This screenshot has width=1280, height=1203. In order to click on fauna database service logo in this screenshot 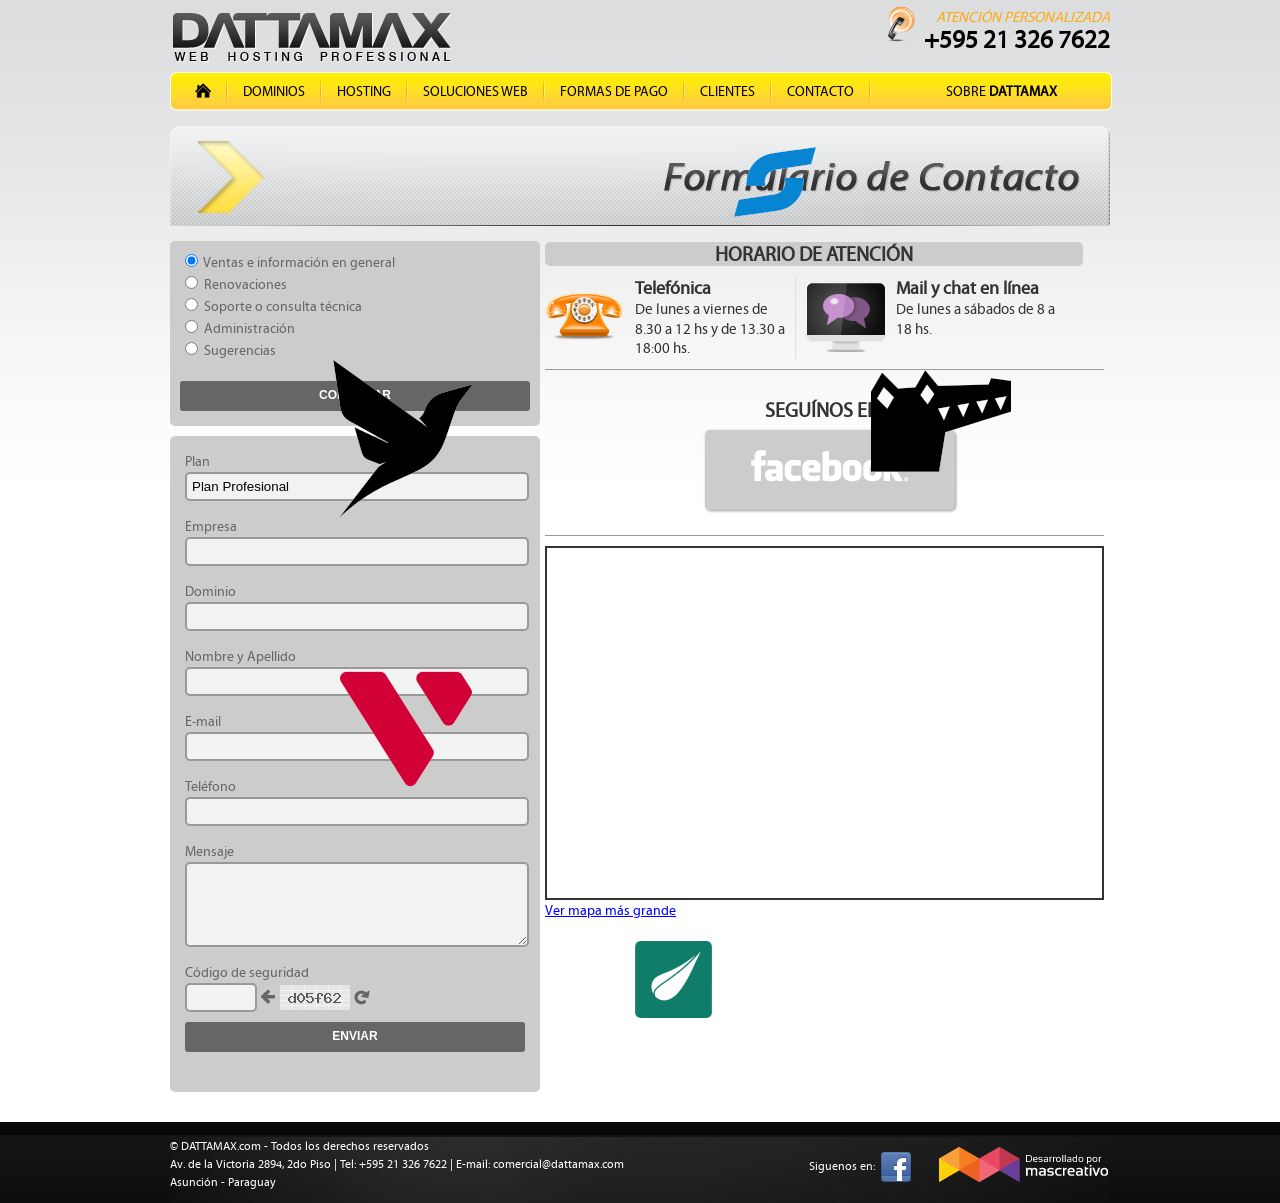, I will do `click(403, 439)`.